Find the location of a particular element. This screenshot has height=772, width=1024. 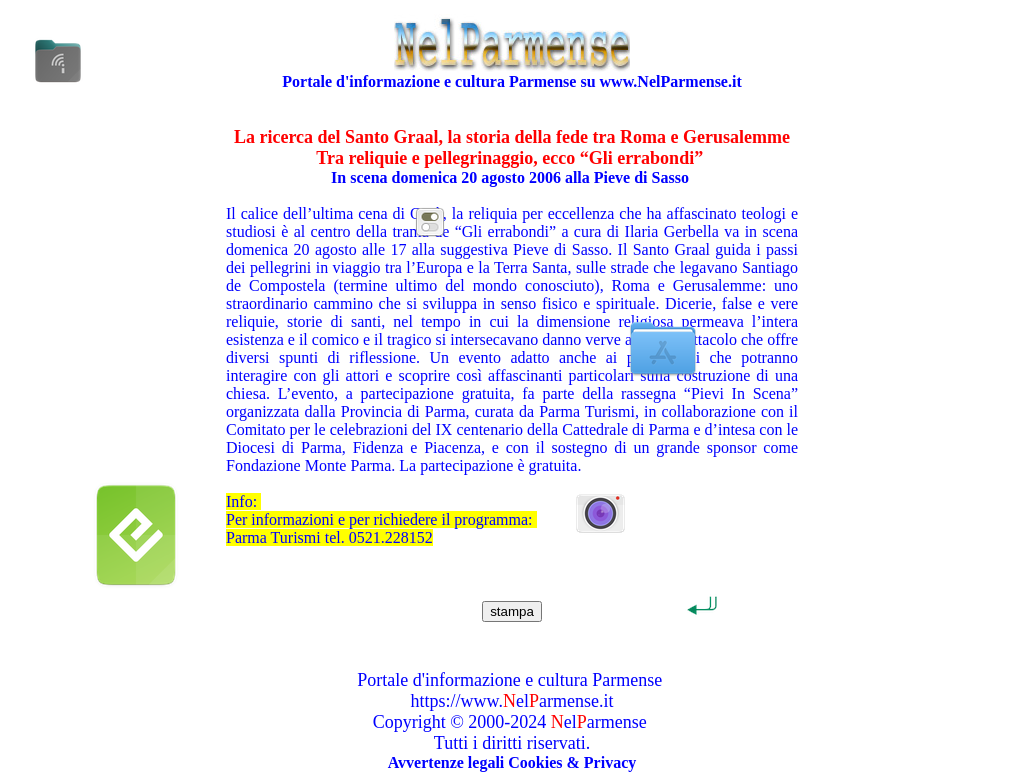

open gnome tweaks to customize system settings is located at coordinates (430, 222).